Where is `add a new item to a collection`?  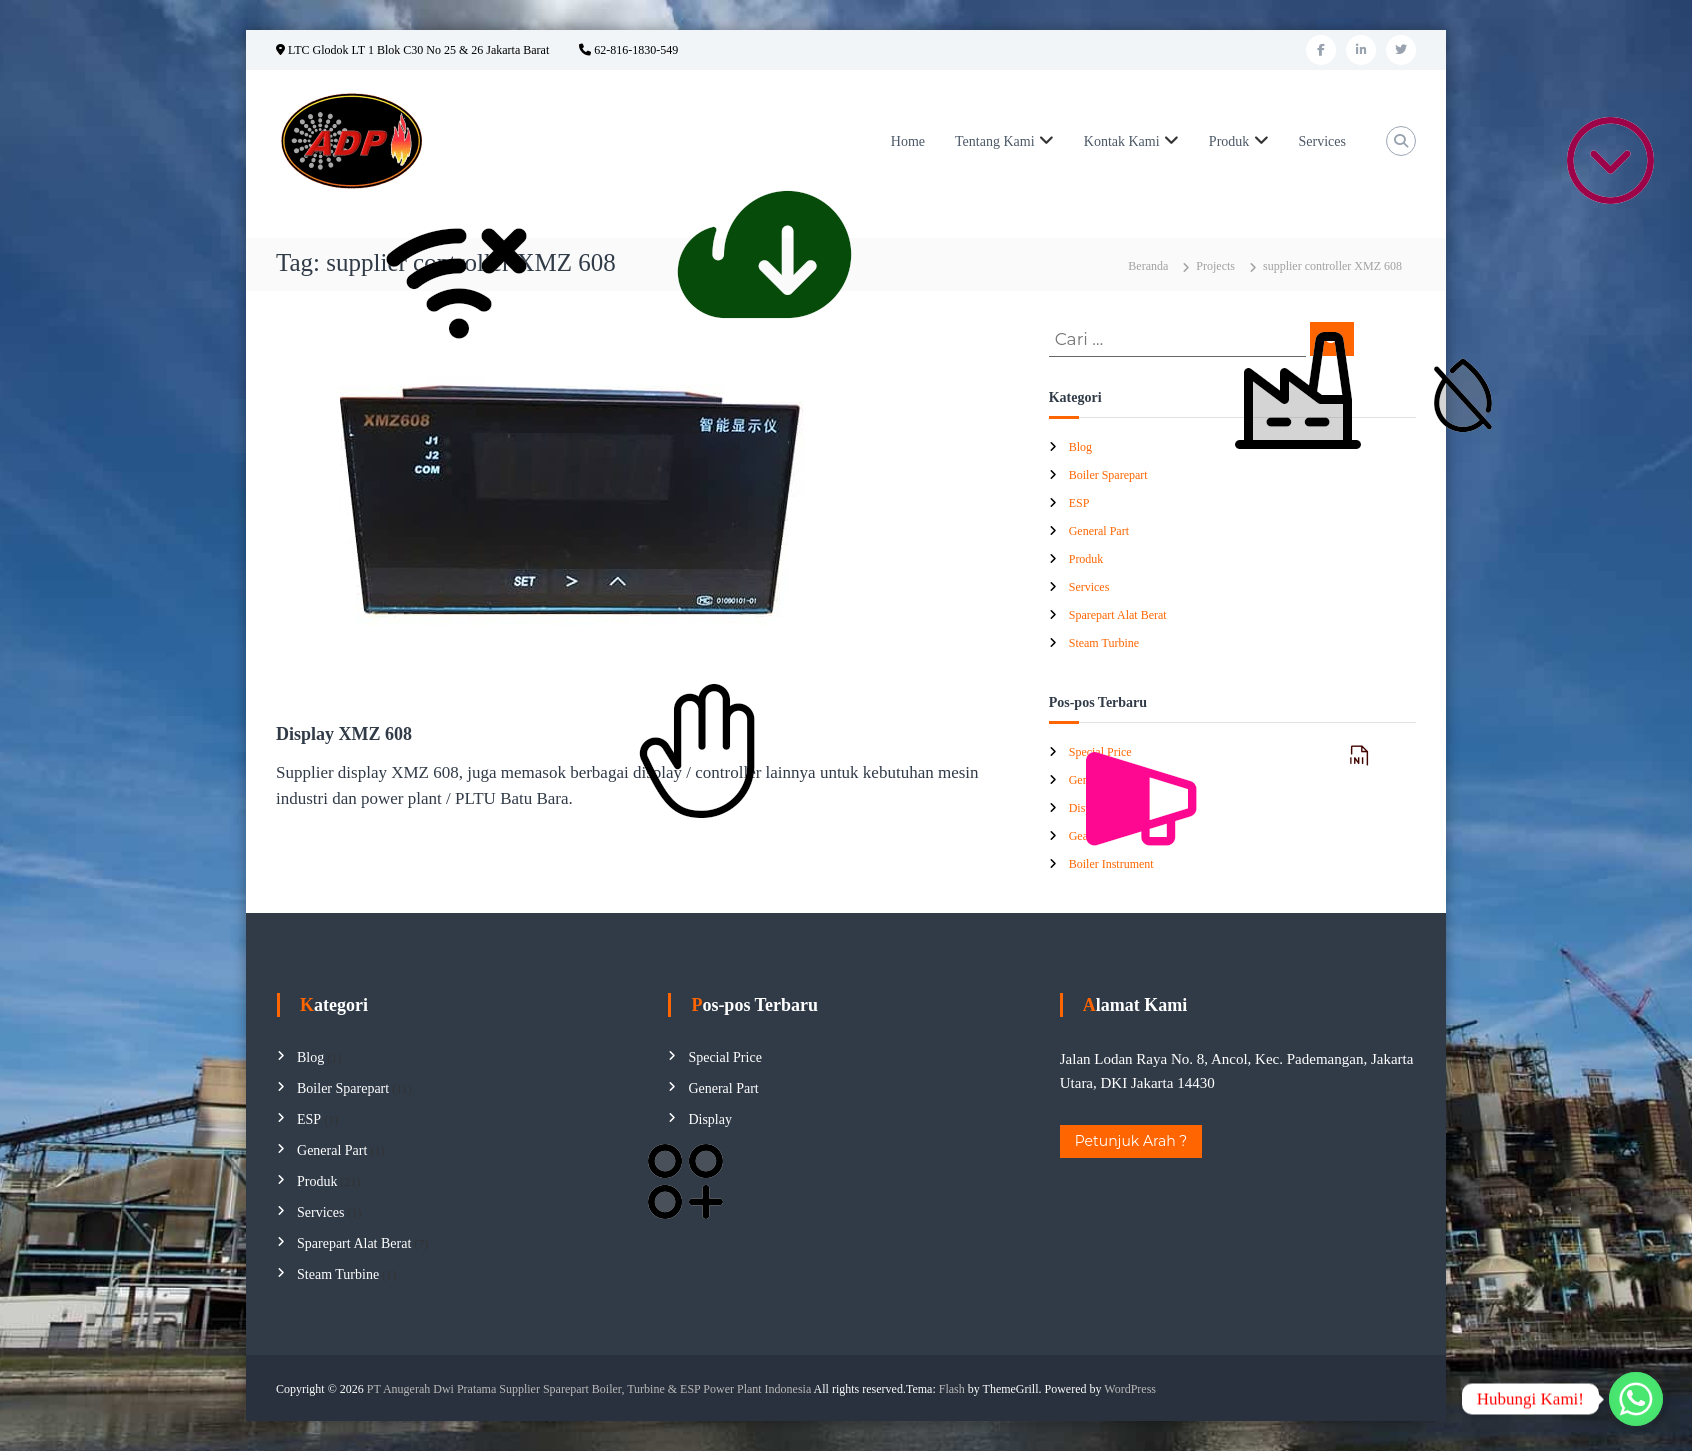 add a new item to a collection is located at coordinates (685, 1181).